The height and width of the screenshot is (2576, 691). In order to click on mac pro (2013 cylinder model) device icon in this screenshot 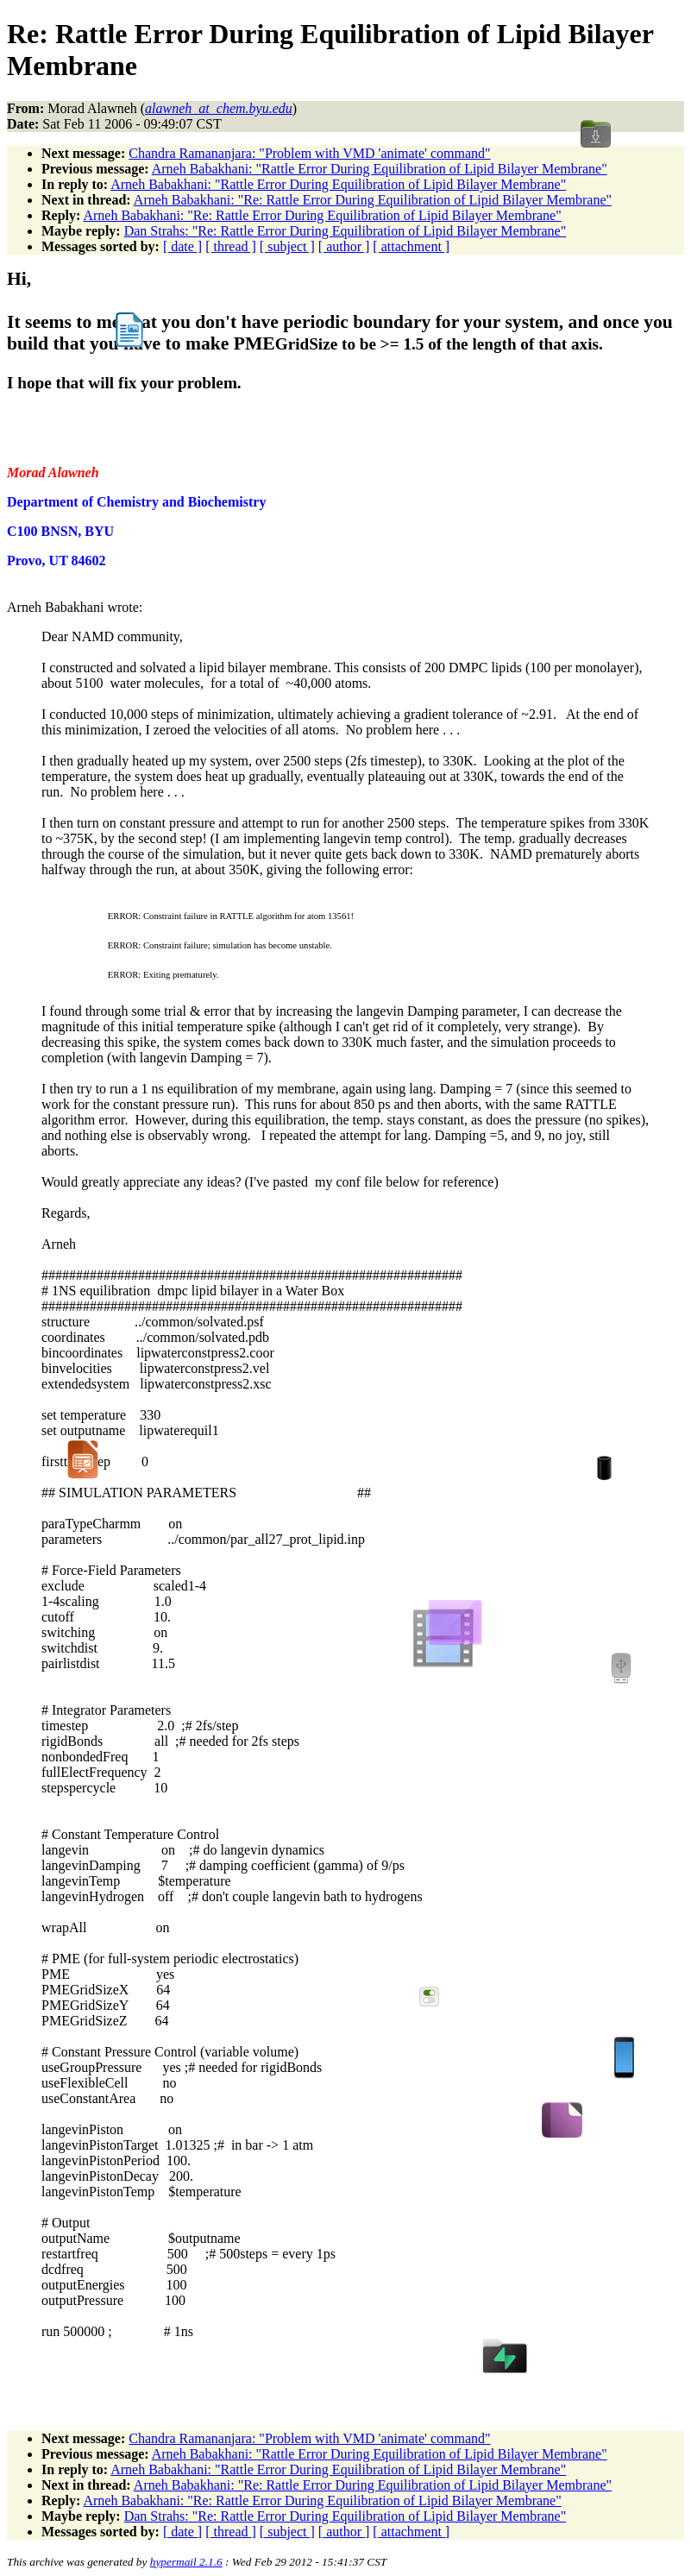, I will do `click(604, 1468)`.